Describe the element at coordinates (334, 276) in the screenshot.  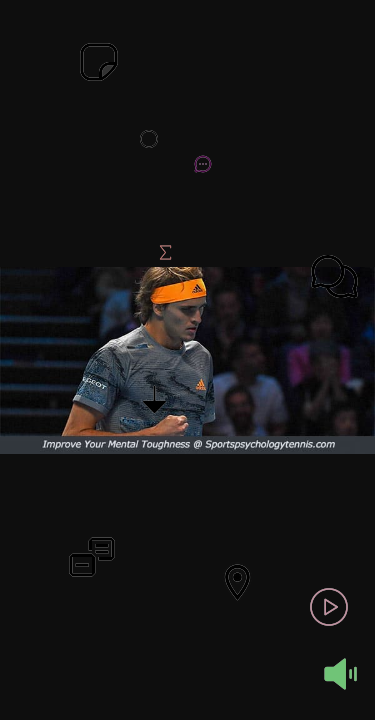
I see `open your conversations` at that location.